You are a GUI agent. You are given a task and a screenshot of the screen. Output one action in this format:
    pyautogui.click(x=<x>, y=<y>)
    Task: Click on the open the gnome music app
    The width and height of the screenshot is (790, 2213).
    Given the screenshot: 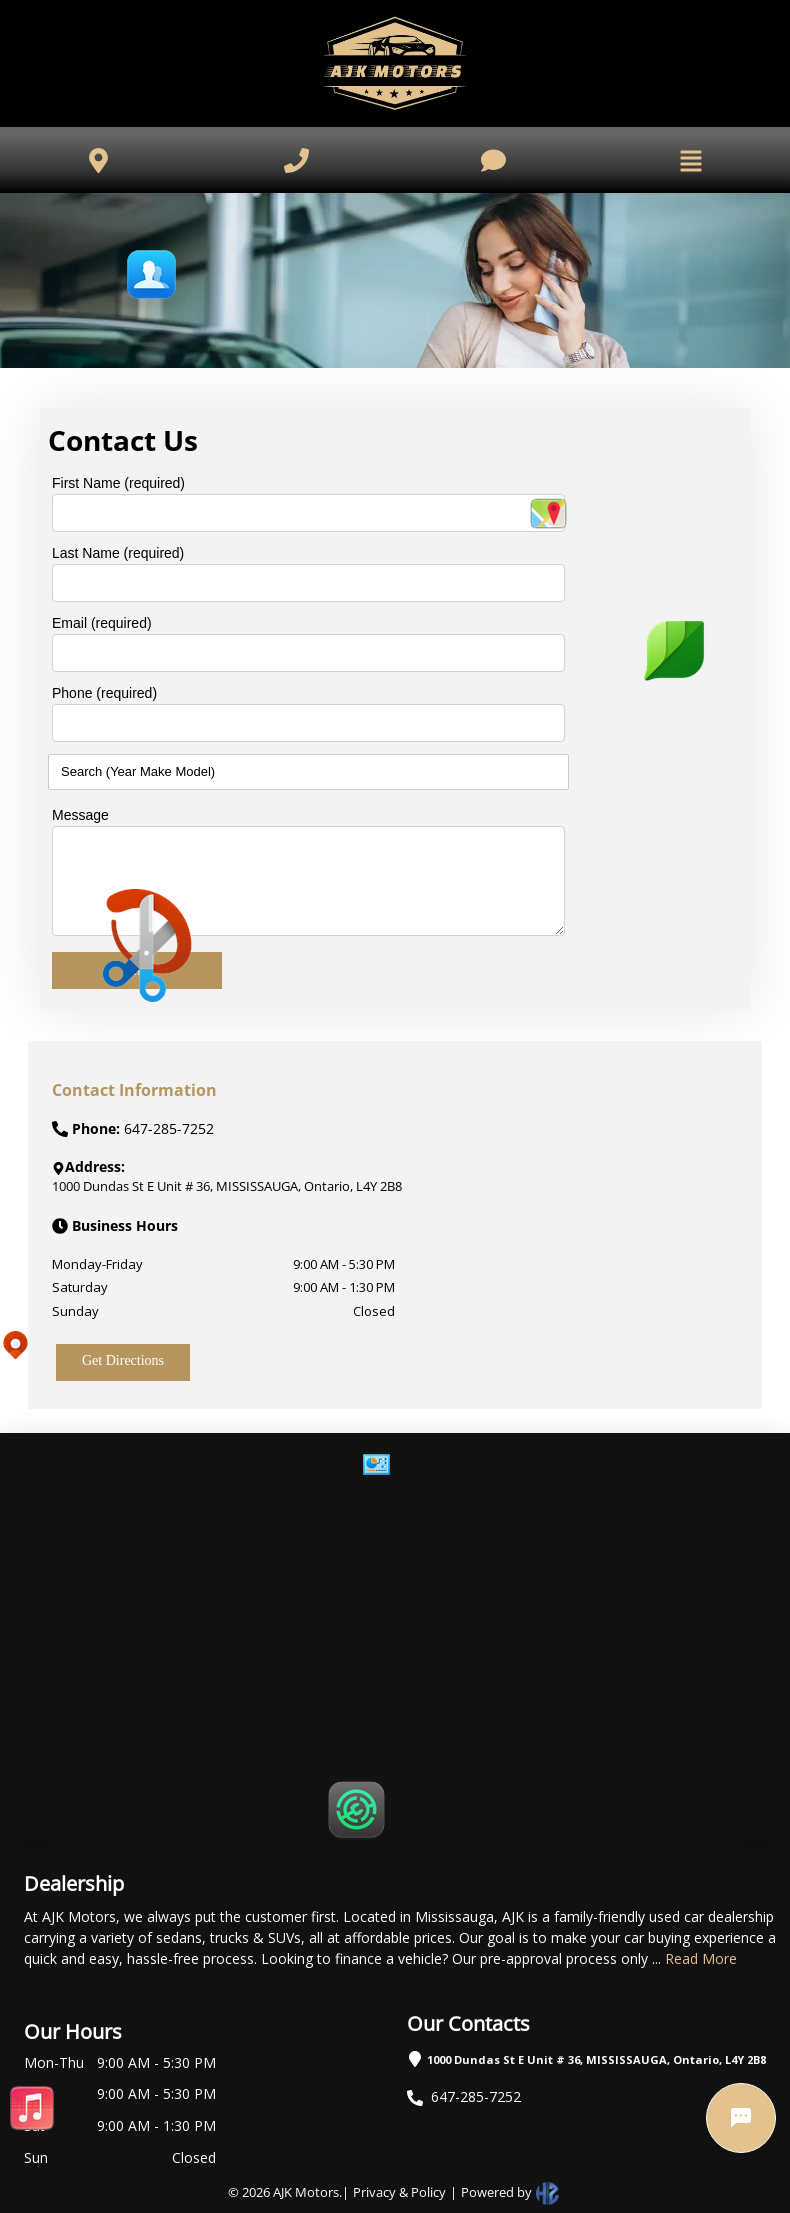 What is the action you would take?
    pyautogui.click(x=32, y=2108)
    